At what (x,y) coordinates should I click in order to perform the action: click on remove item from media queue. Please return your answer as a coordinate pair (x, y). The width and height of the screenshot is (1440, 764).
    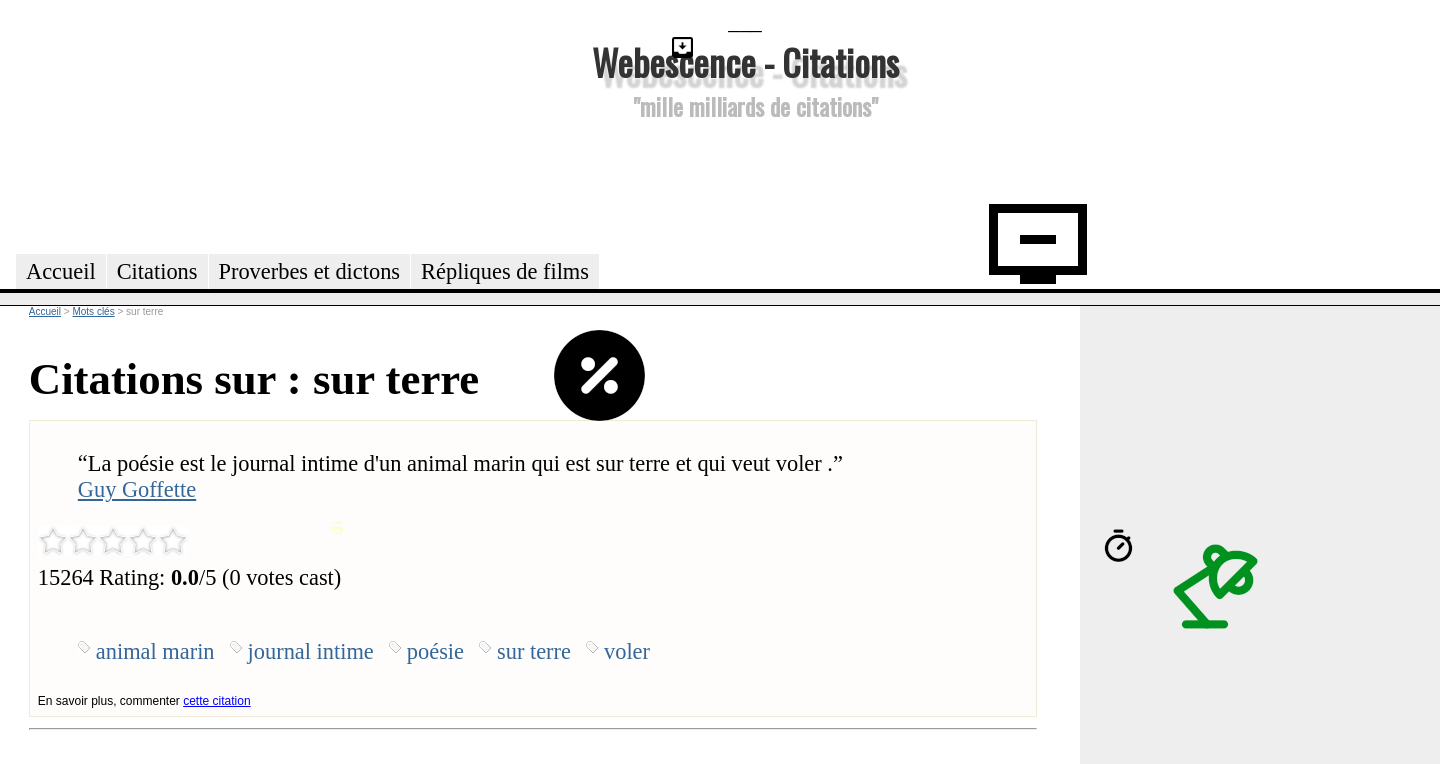
    Looking at the image, I should click on (1038, 244).